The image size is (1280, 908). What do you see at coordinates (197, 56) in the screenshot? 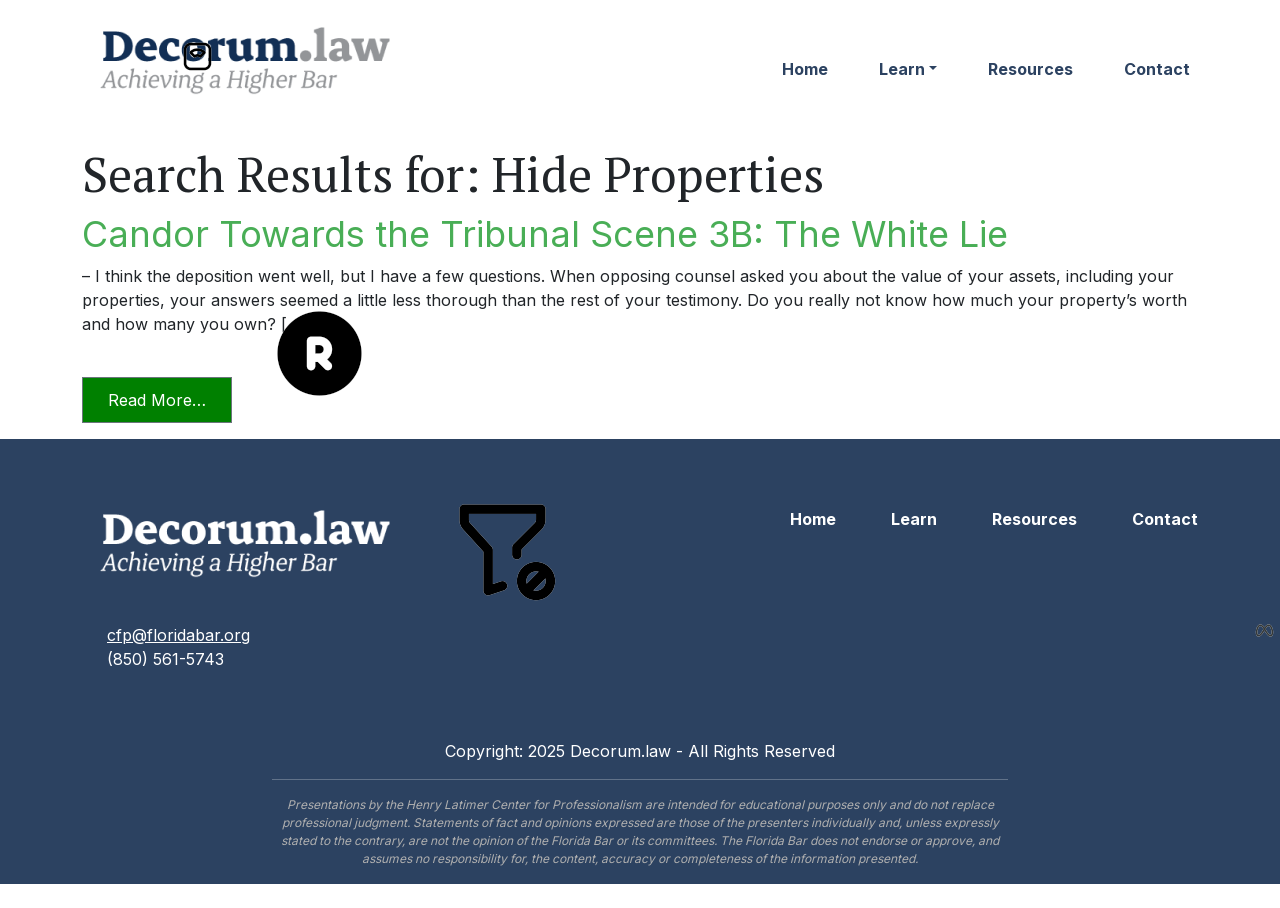
I see `view weight or measurement data` at bounding box center [197, 56].